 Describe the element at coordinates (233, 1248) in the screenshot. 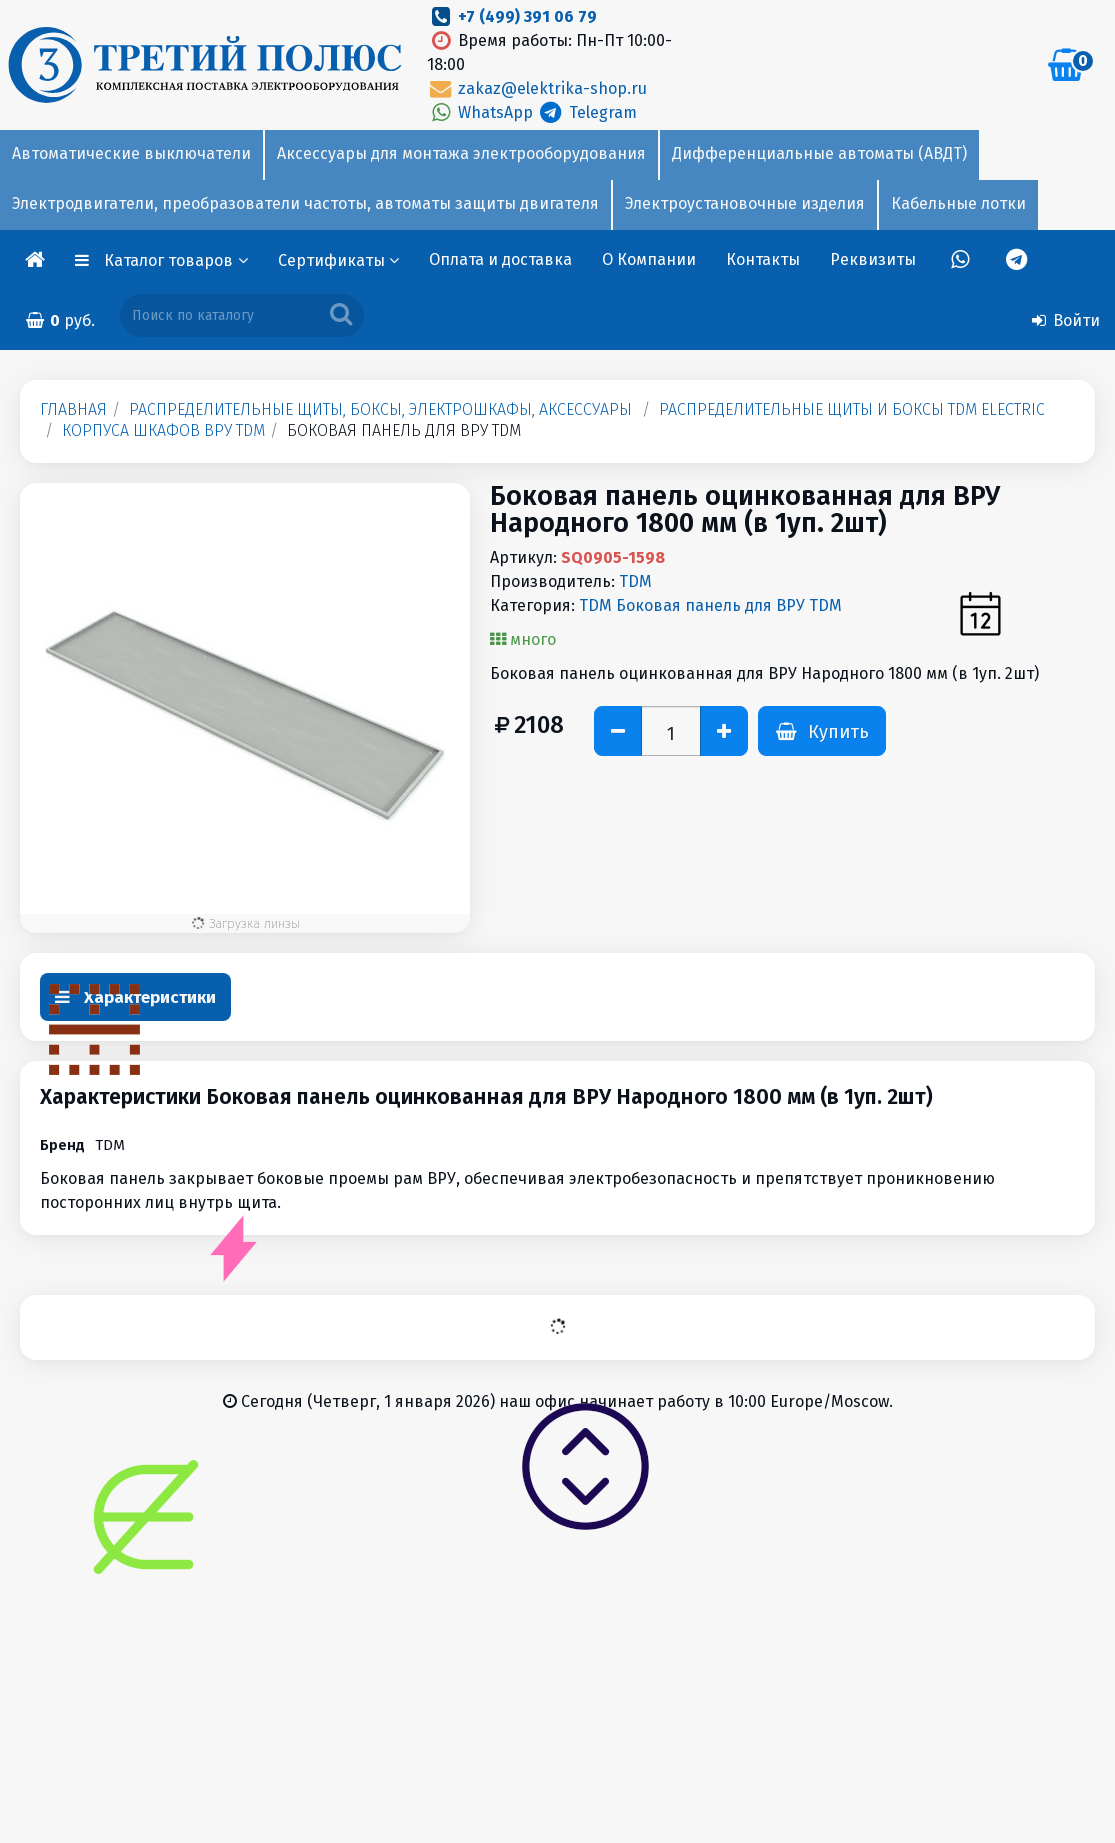

I see `indicates quick actions or instant features` at that location.